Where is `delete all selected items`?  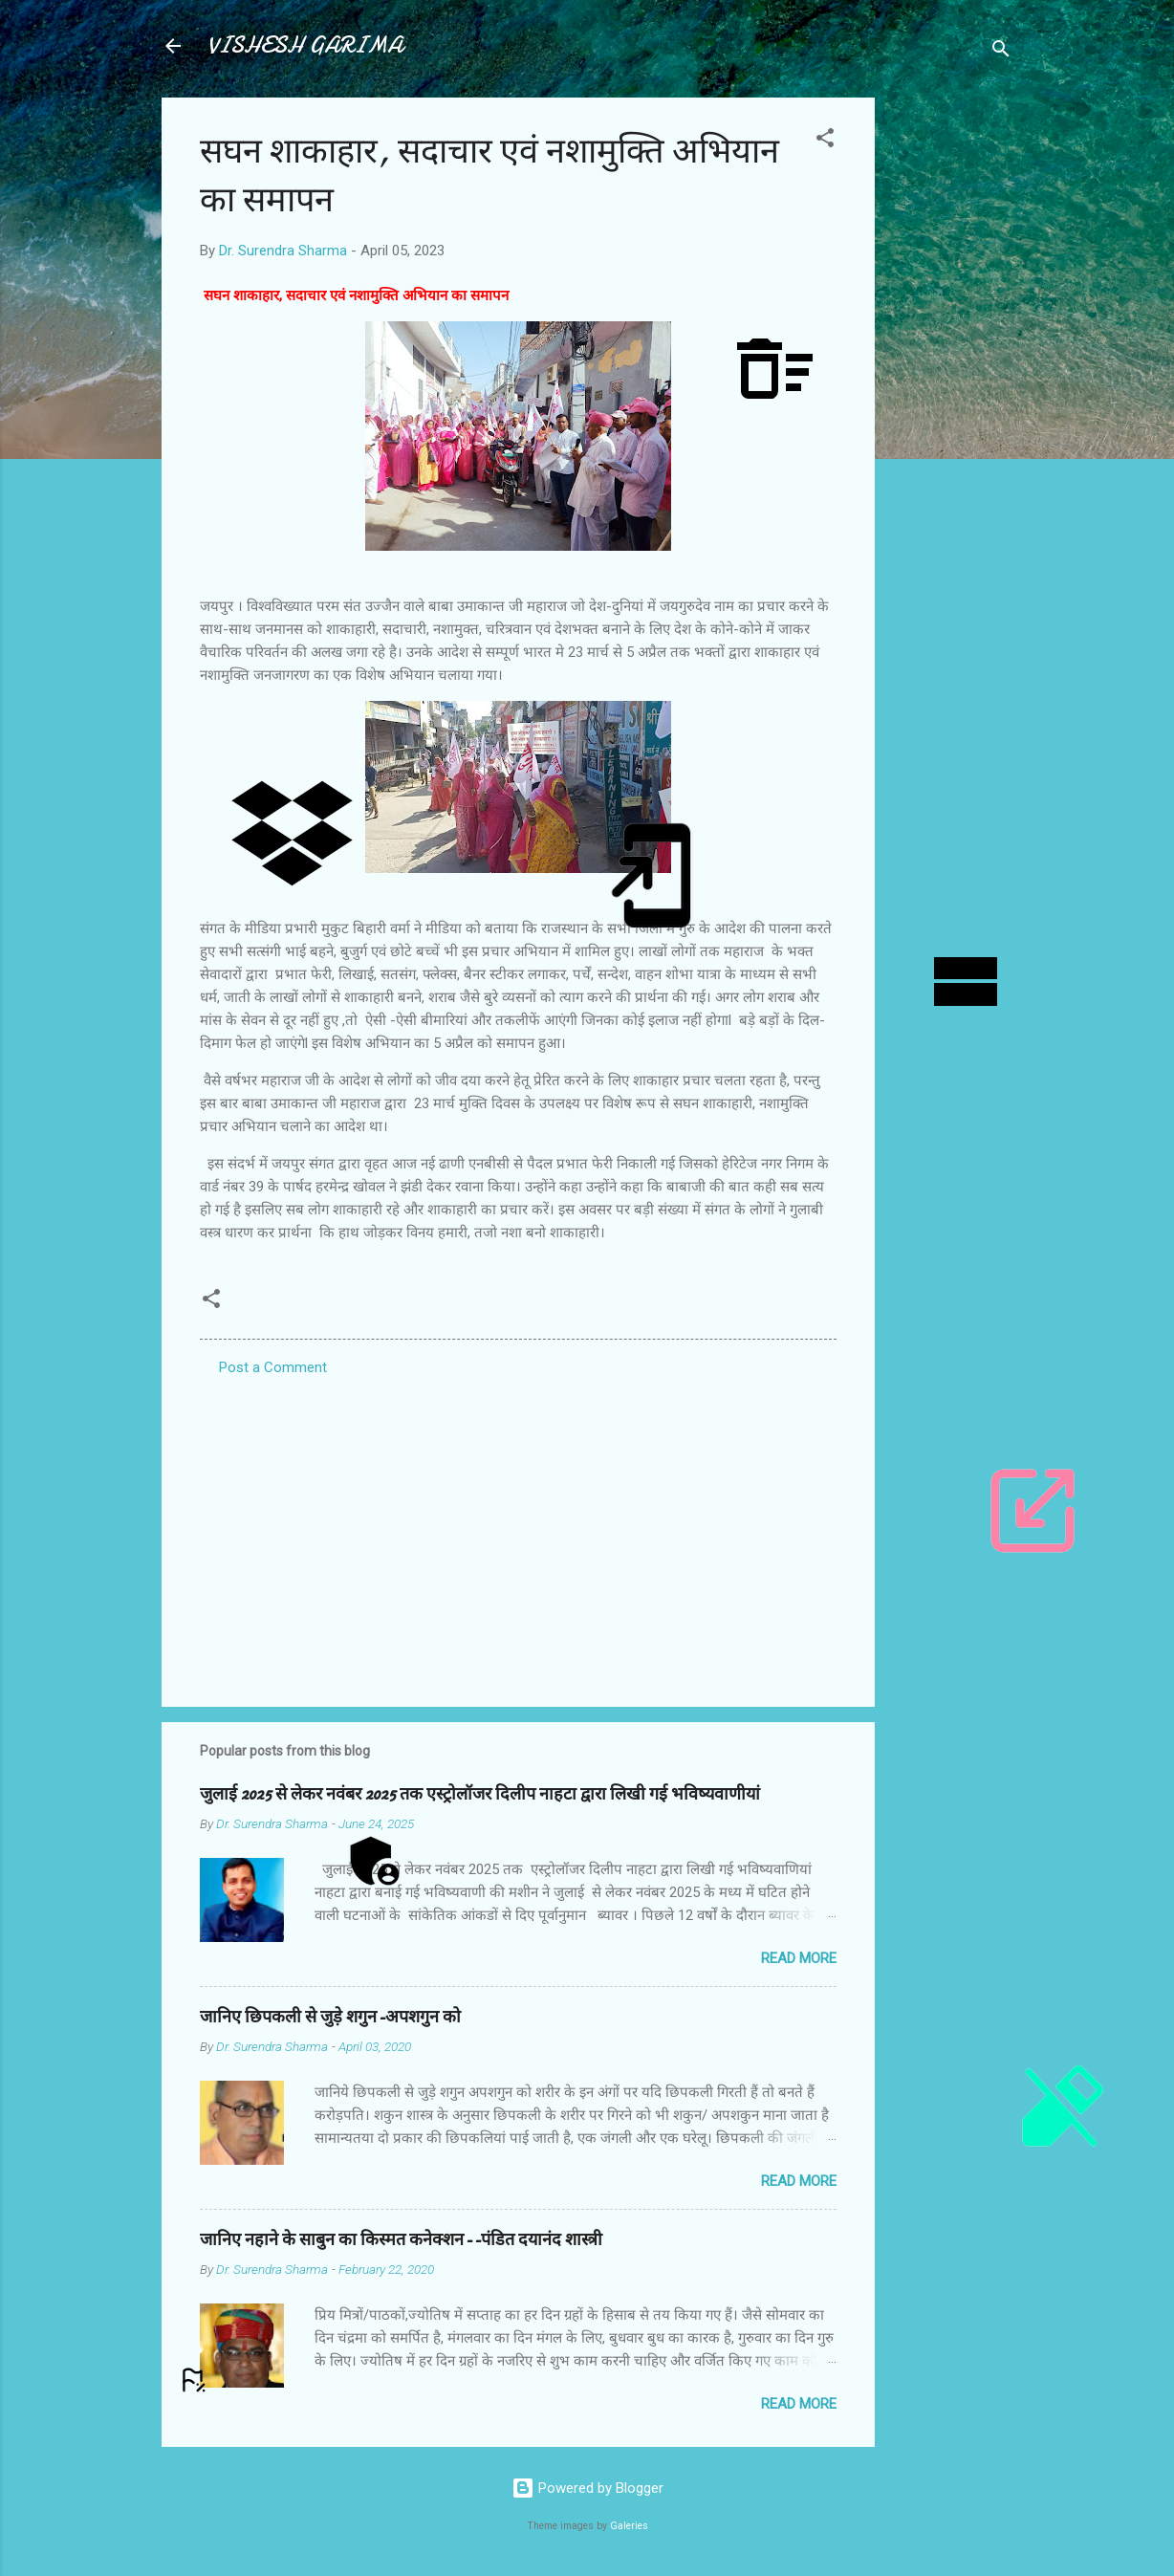 delete all selected items is located at coordinates (774, 368).